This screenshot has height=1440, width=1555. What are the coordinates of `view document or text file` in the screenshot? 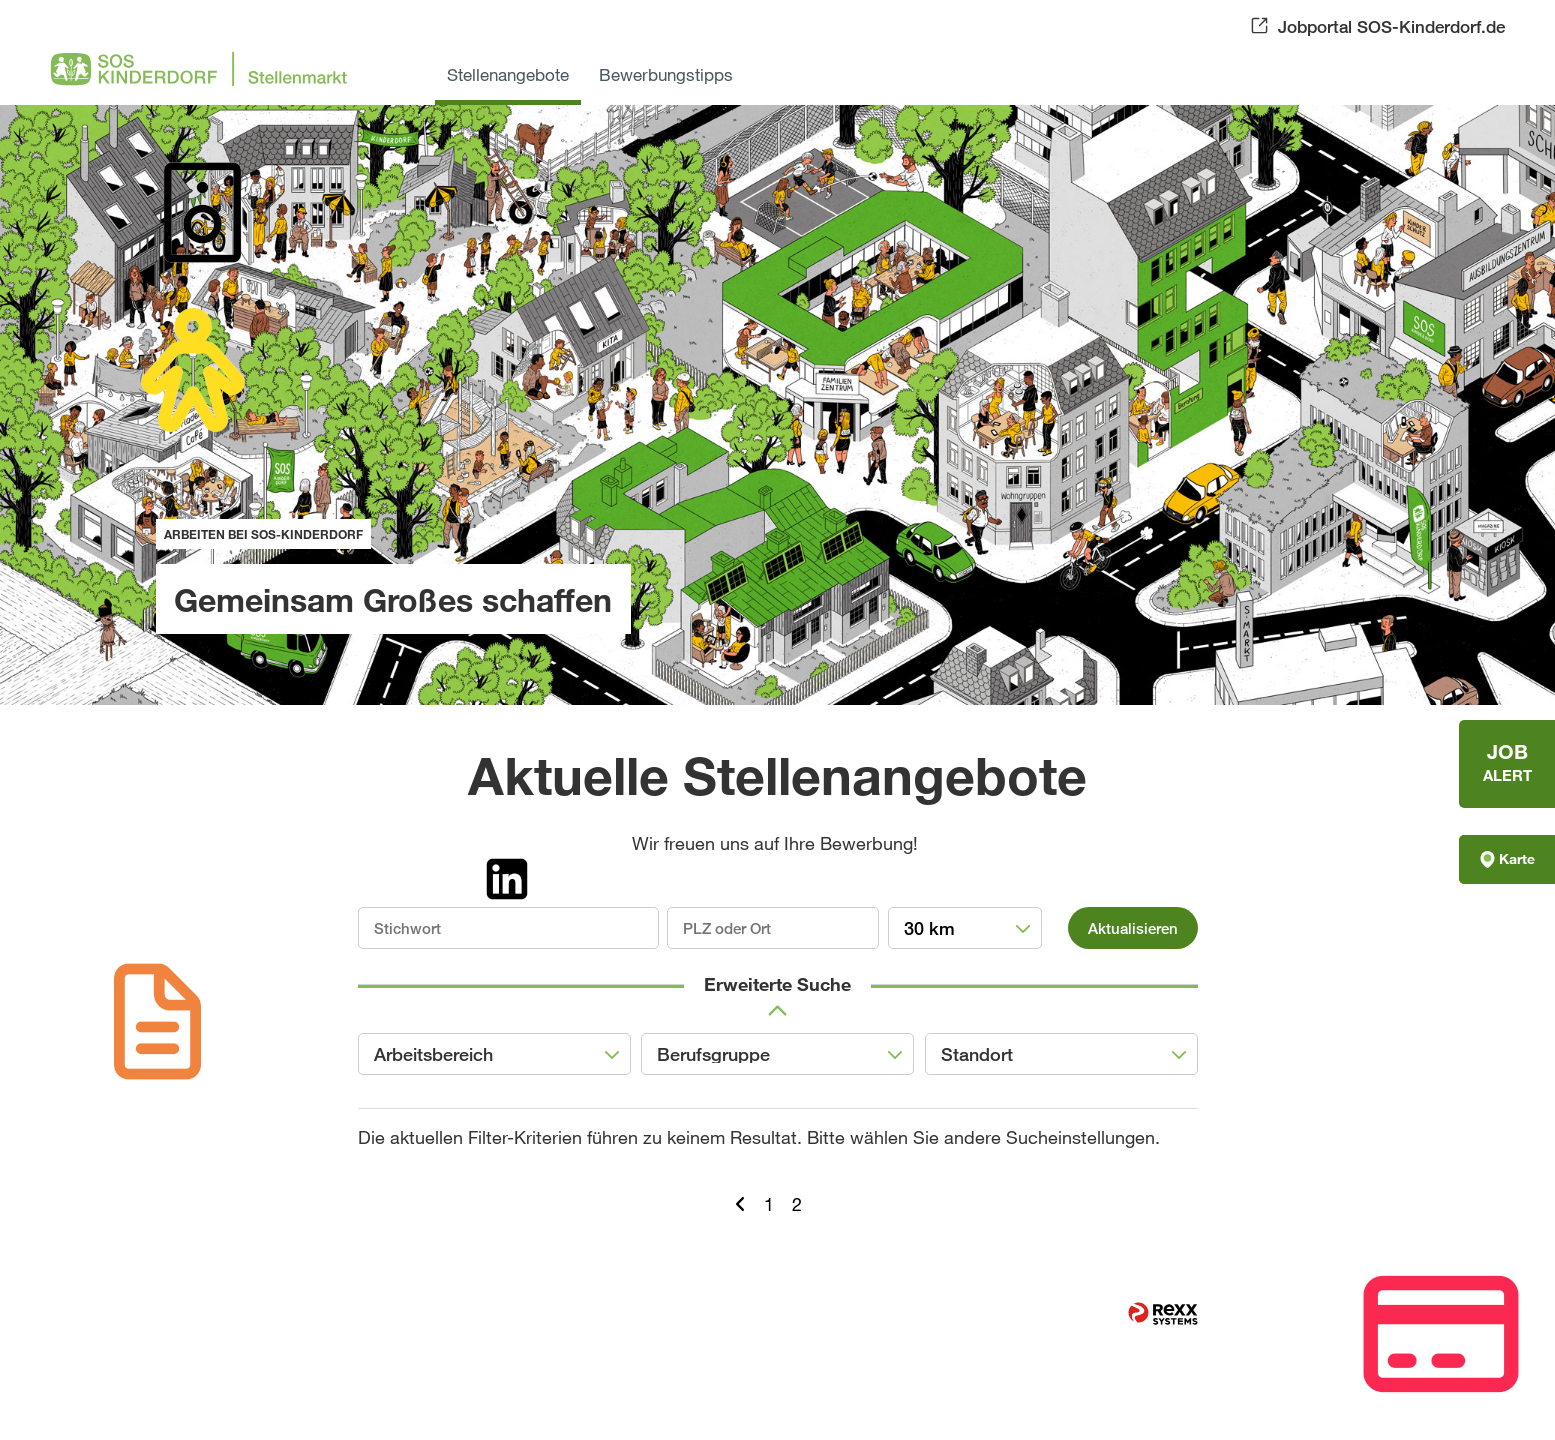 It's located at (157, 1021).